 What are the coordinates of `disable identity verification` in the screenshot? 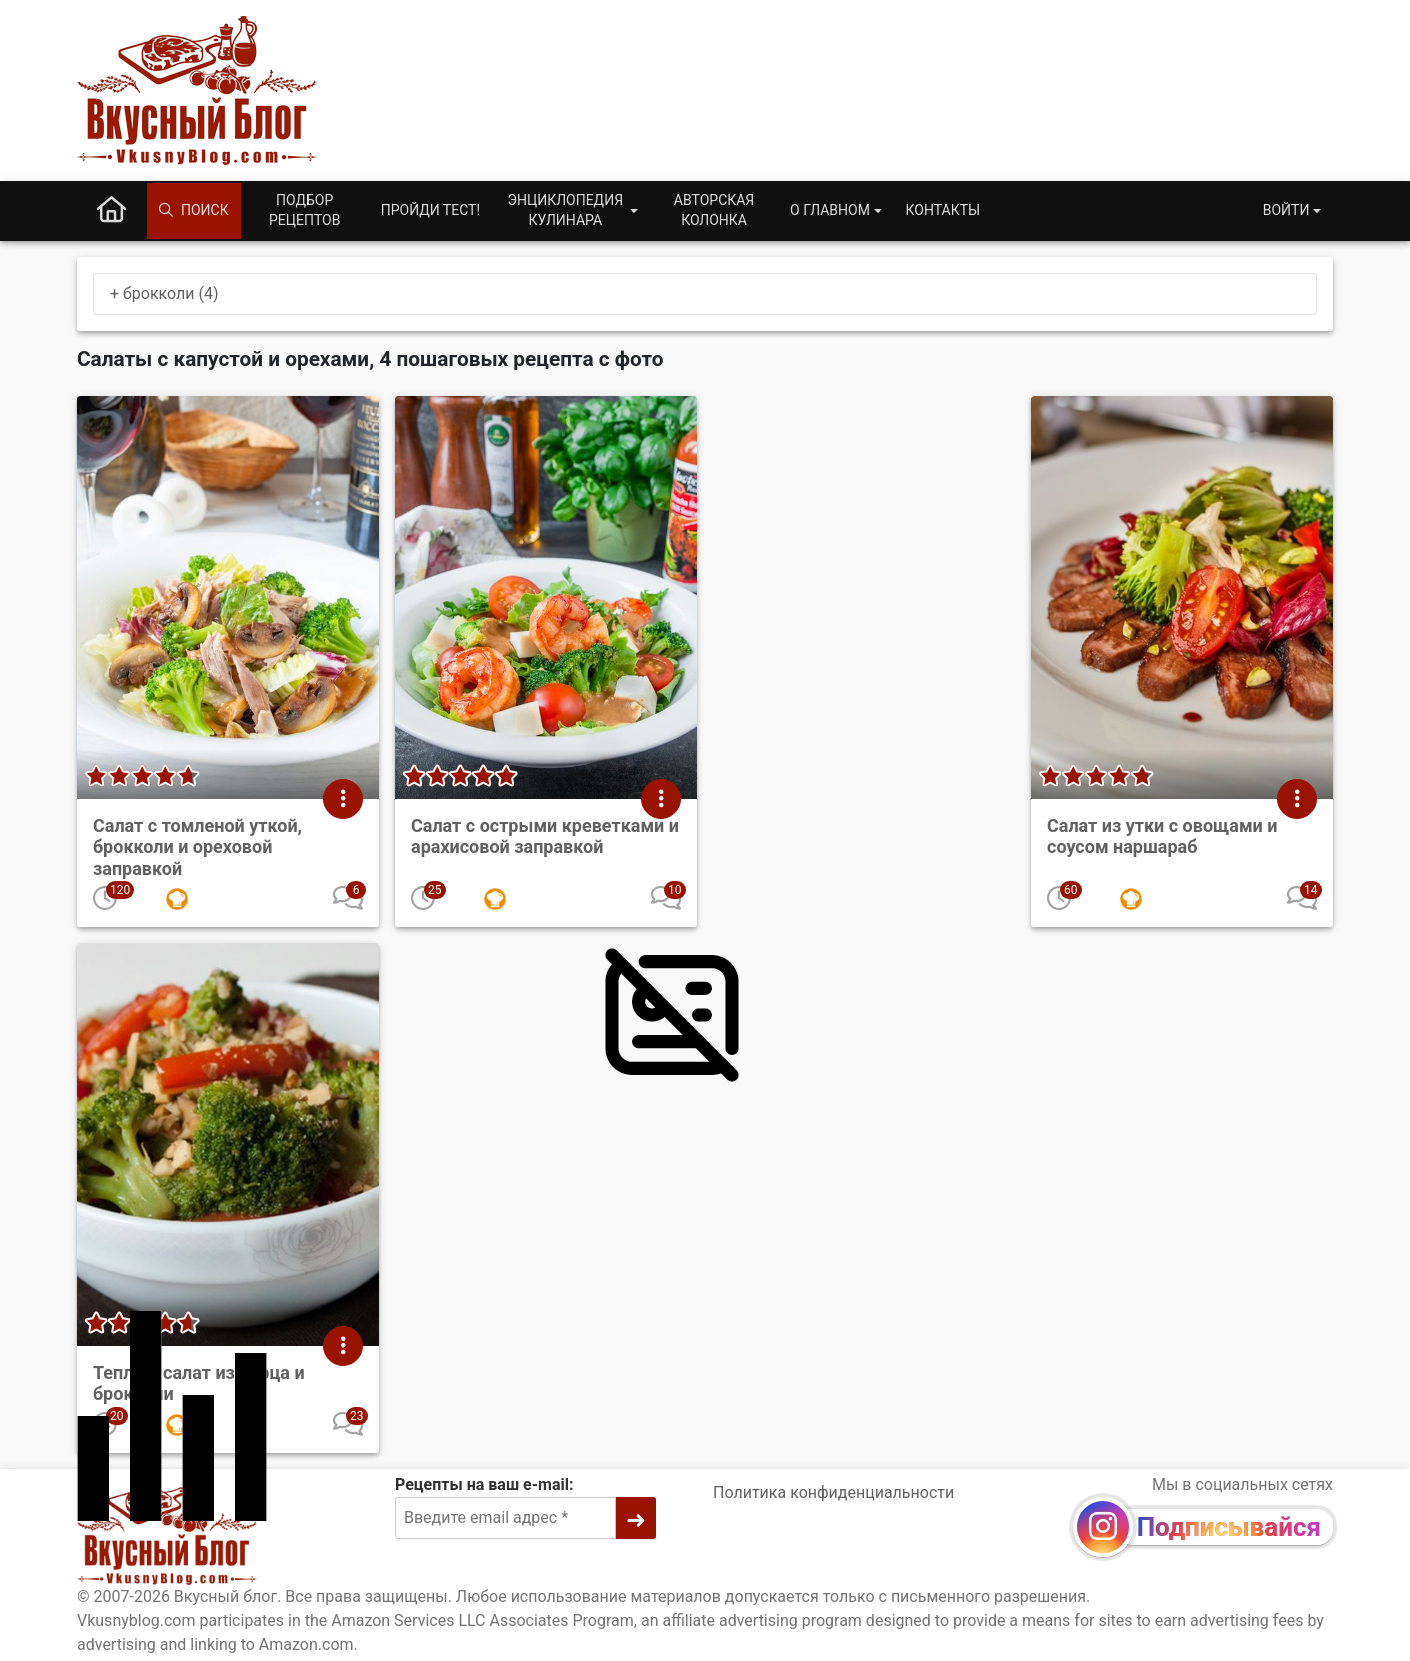 It's located at (672, 1015).